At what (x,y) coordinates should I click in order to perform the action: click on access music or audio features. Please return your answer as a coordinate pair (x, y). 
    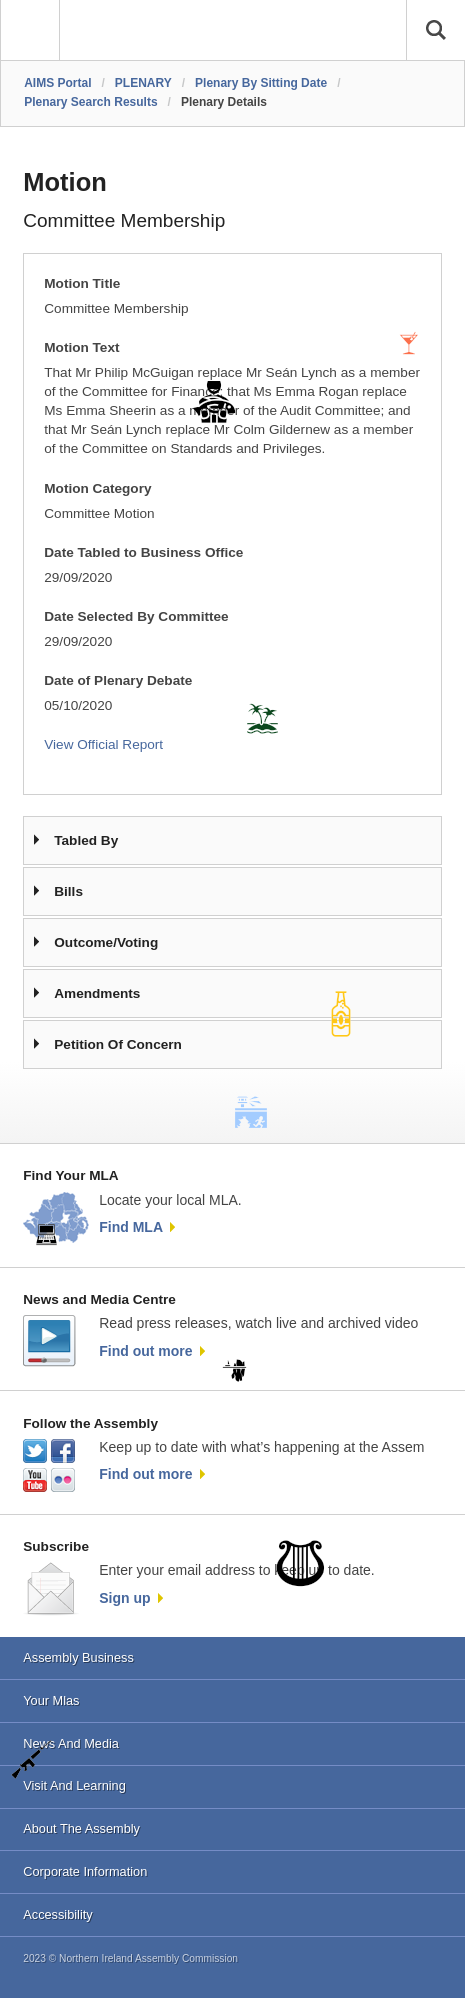
    Looking at the image, I should click on (300, 1562).